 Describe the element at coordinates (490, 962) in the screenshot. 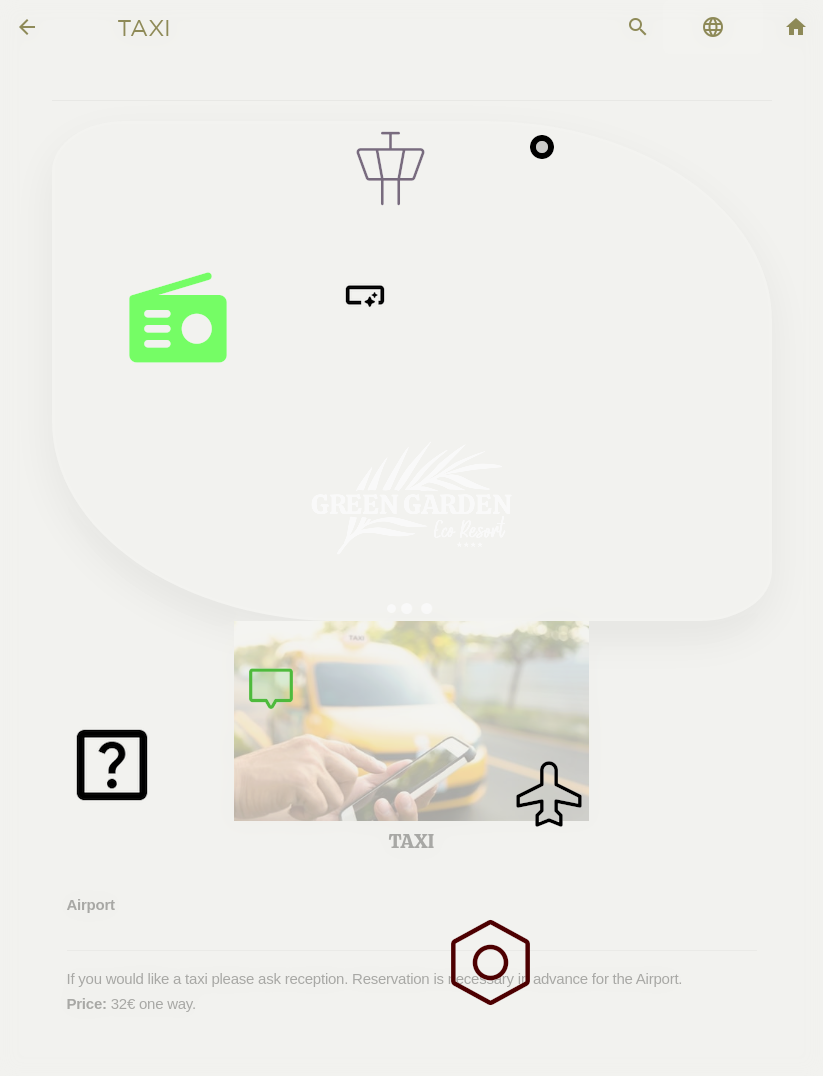

I see `access settings or configuration options` at that location.